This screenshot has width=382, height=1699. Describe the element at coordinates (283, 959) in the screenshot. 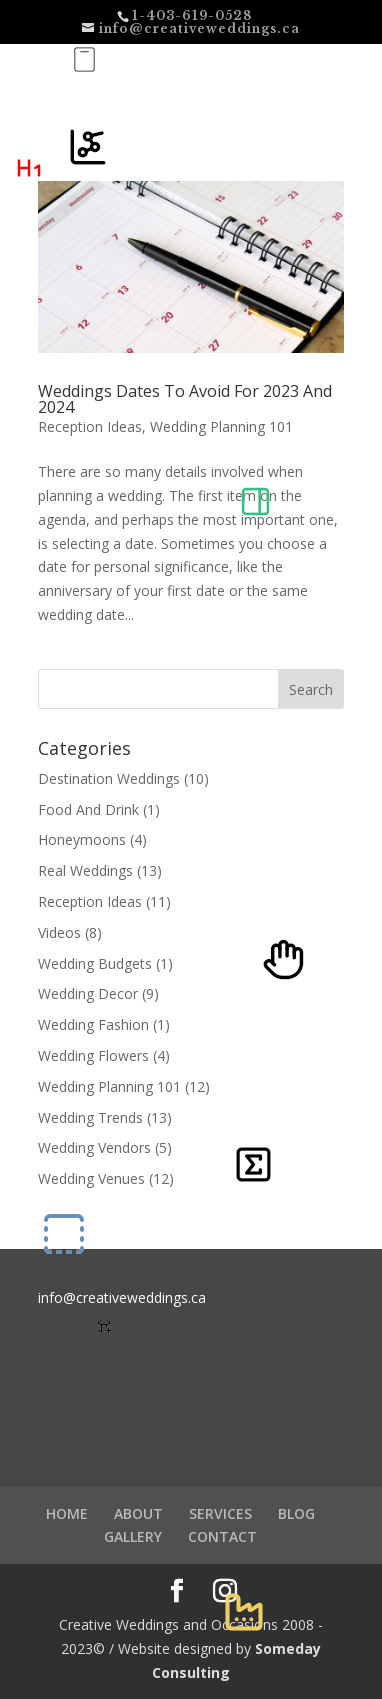

I see `stop or pause an action` at that location.